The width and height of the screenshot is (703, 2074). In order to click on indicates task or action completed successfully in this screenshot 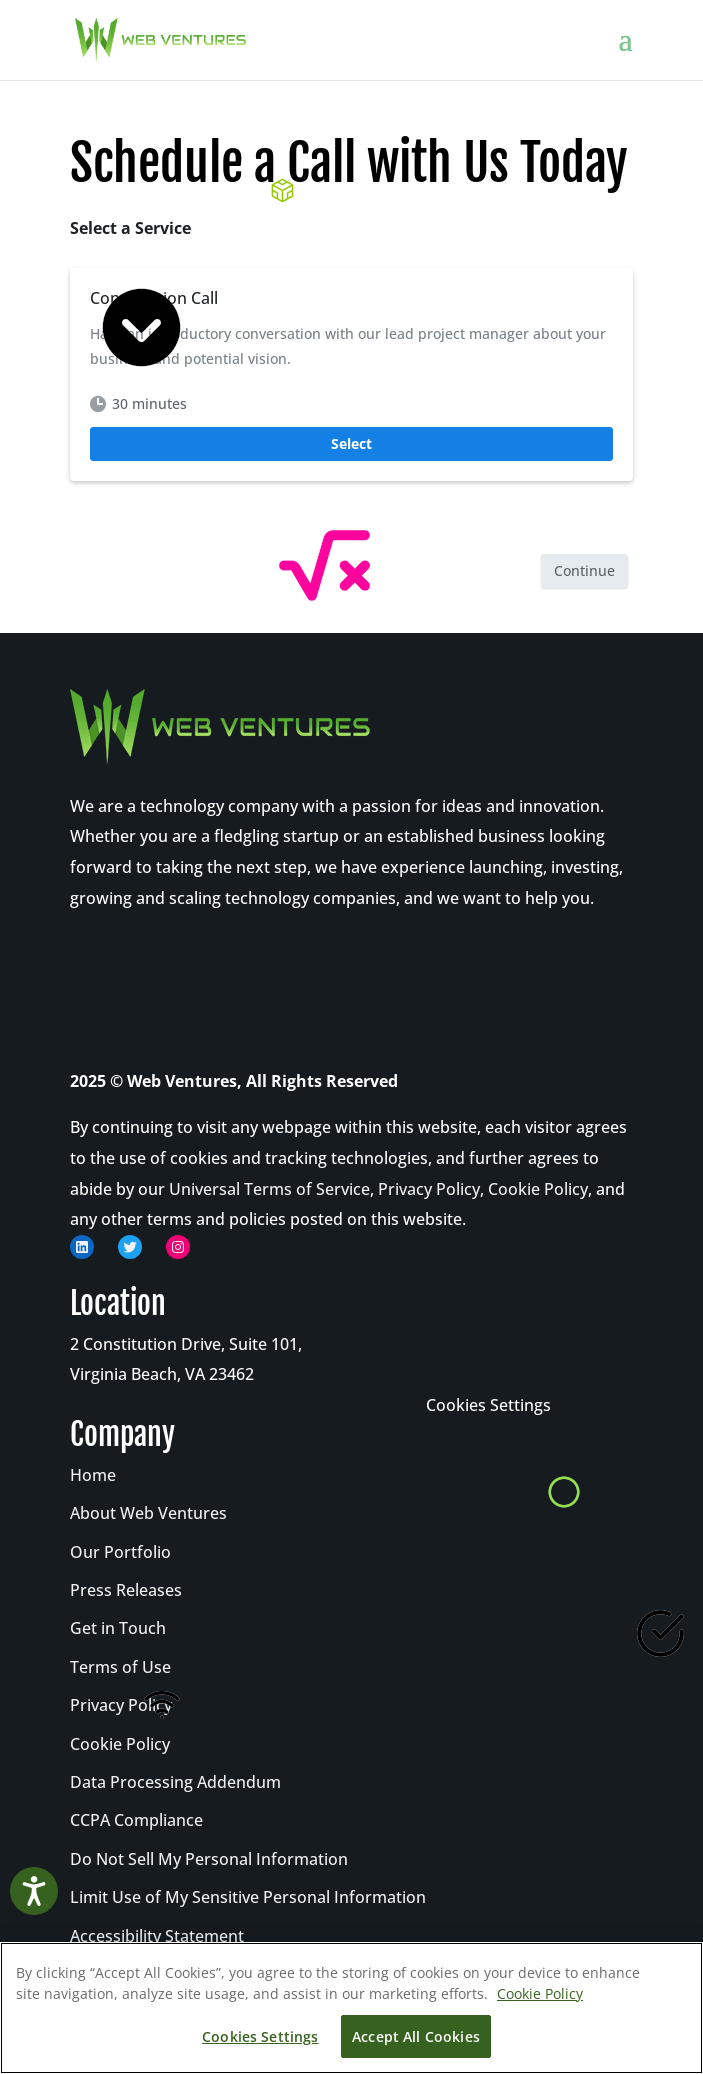, I will do `click(660, 1633)`.